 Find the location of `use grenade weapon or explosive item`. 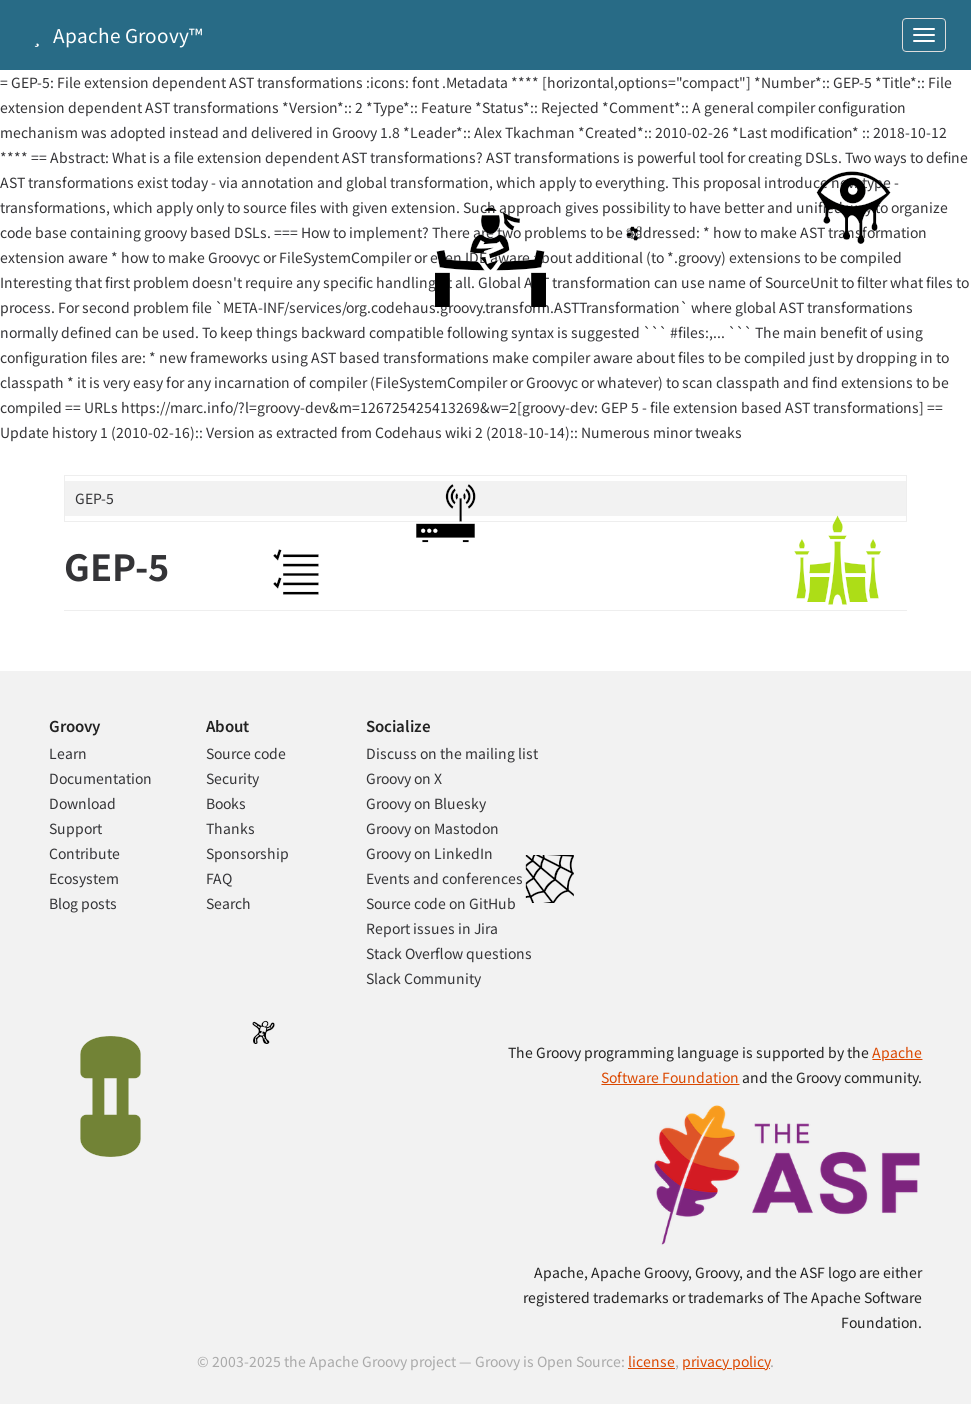

use grenade weapon or explosive item is located at coordinates (110, 1096).